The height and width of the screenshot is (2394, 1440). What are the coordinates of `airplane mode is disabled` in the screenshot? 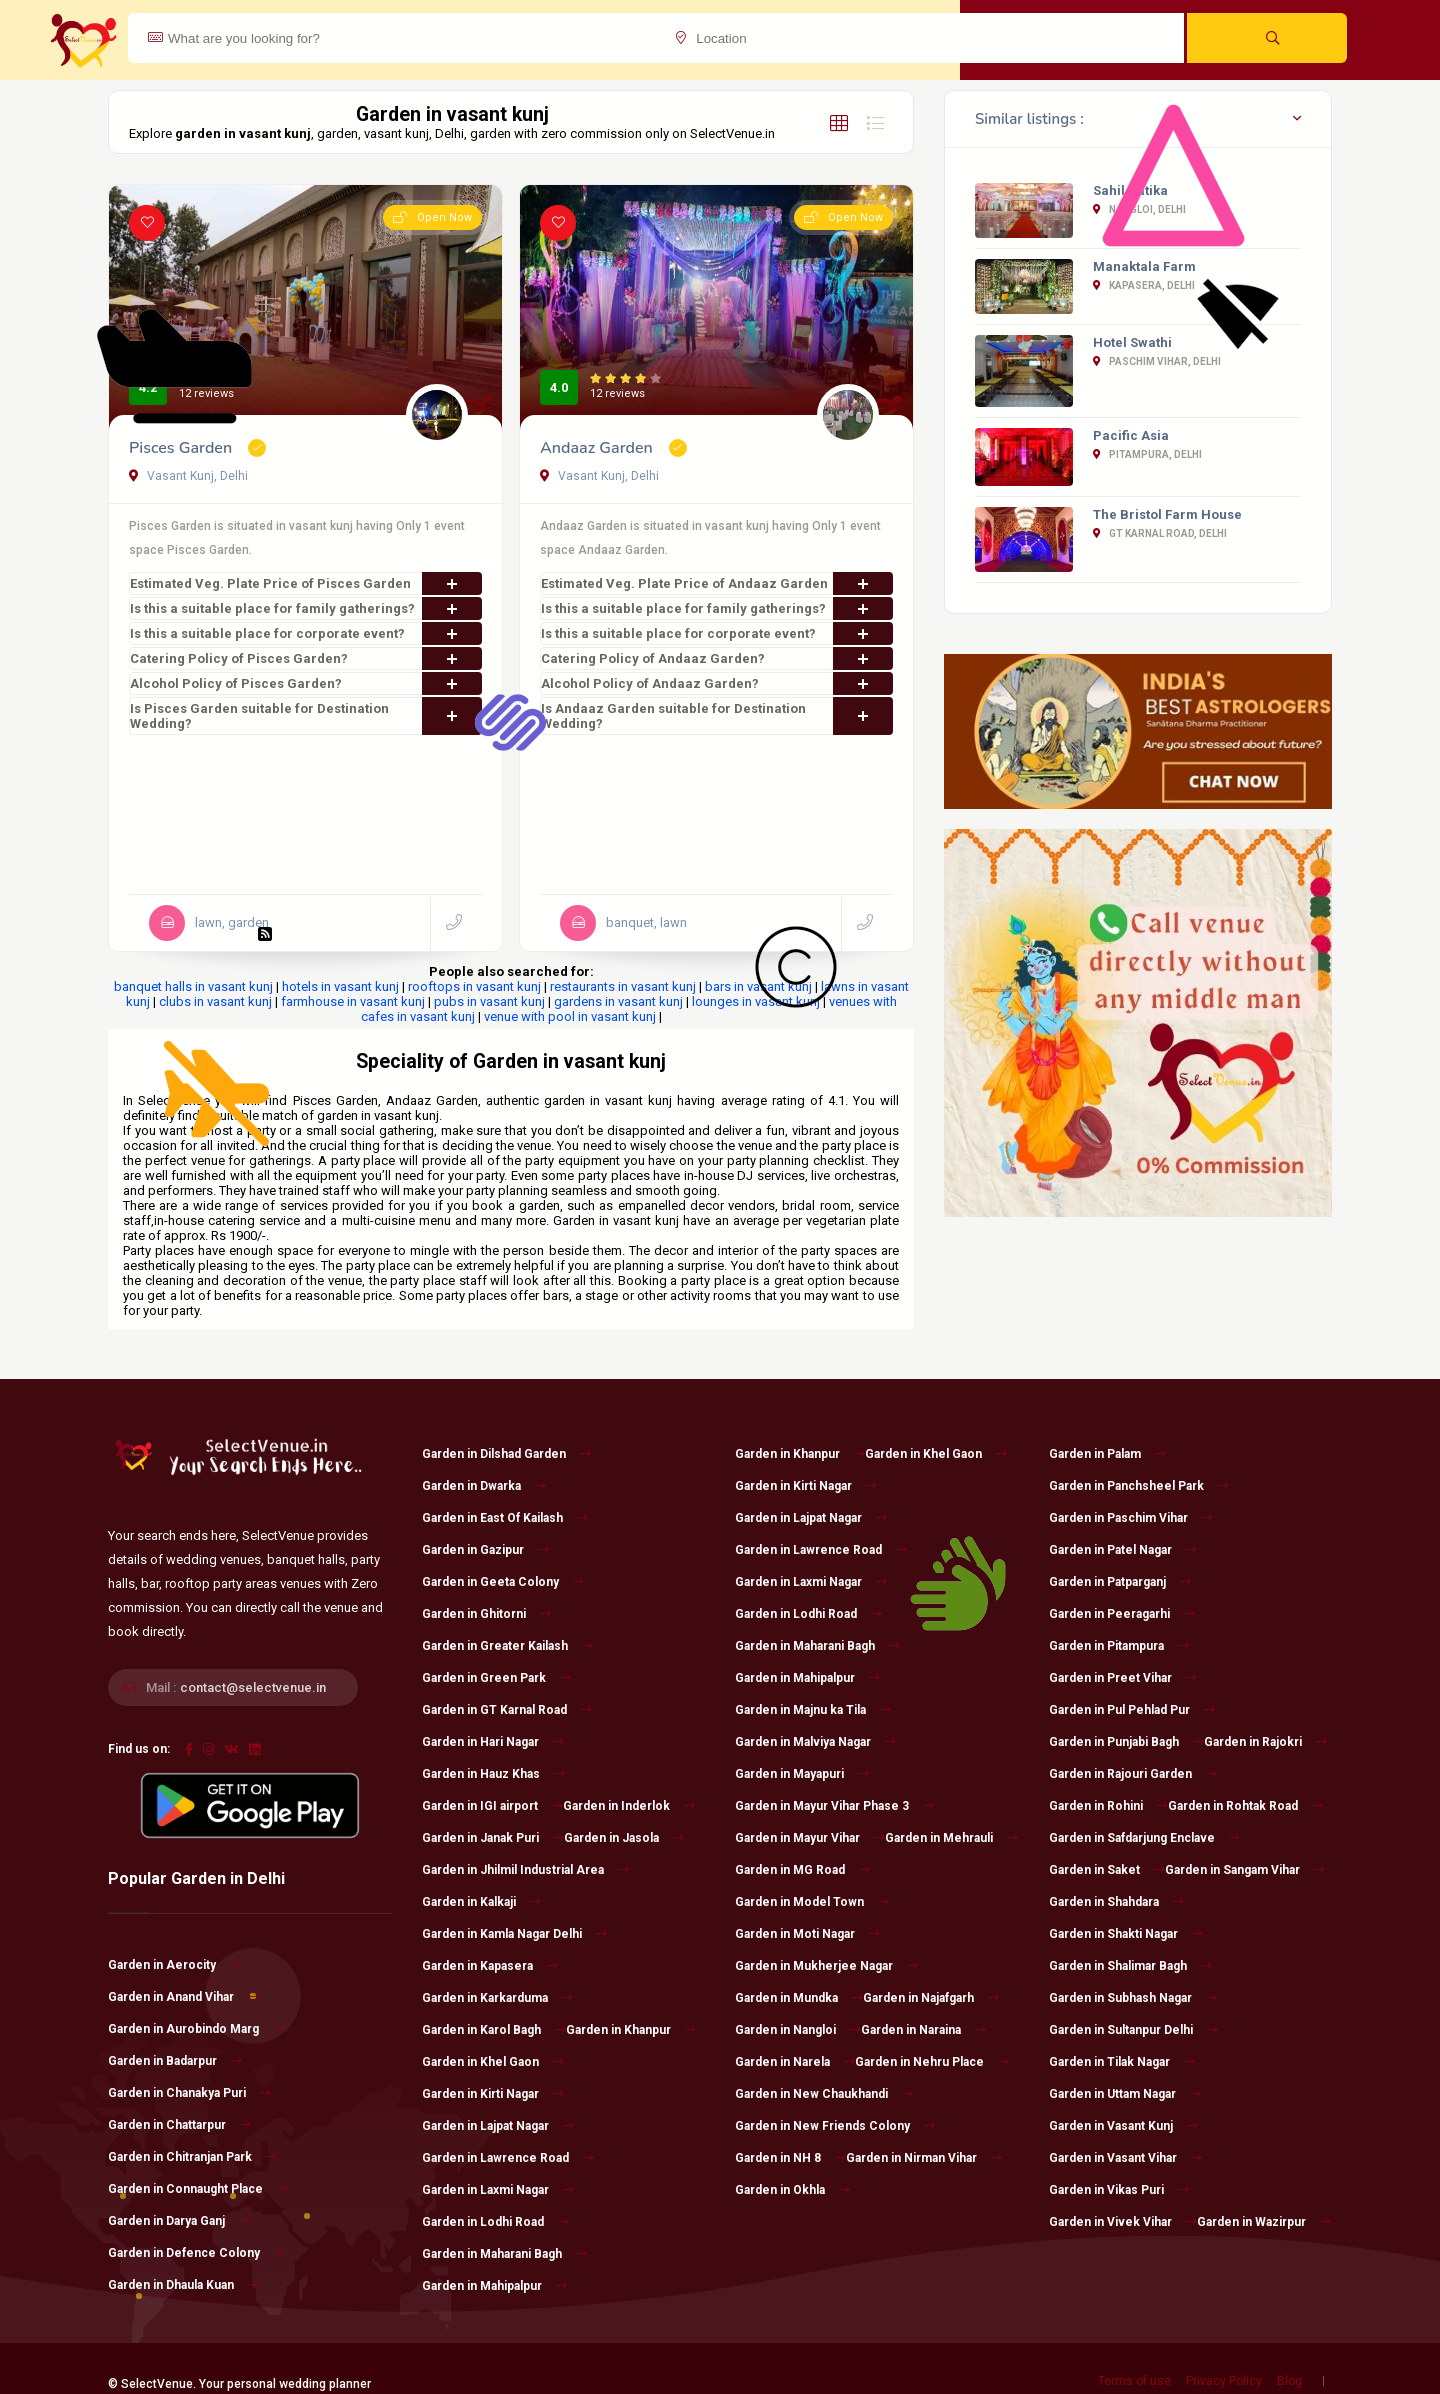 It's located at (216, 1093).